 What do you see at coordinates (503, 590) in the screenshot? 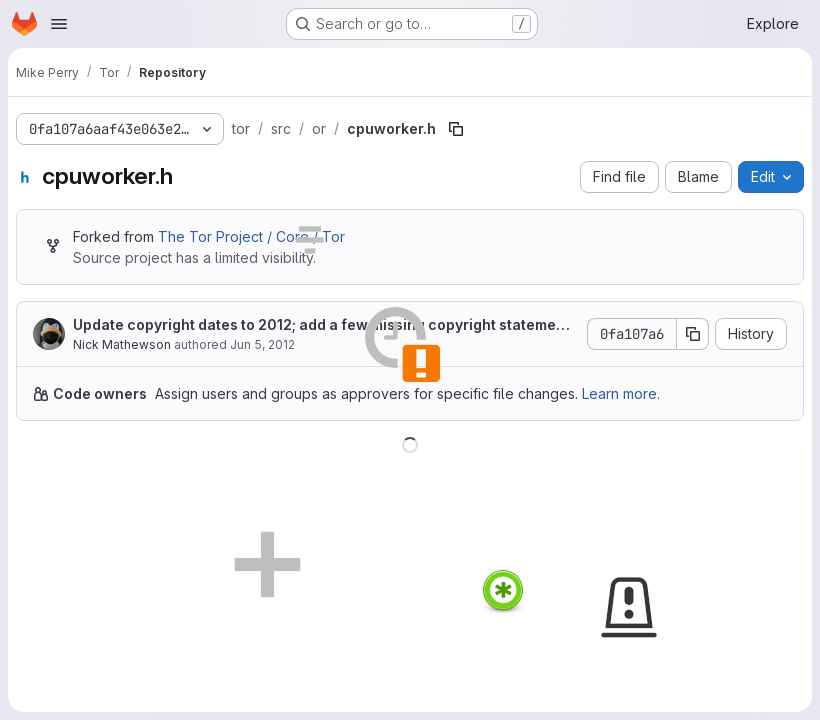
I see `indicates a generic or unspecified item type` at bounding box center [503, 590].